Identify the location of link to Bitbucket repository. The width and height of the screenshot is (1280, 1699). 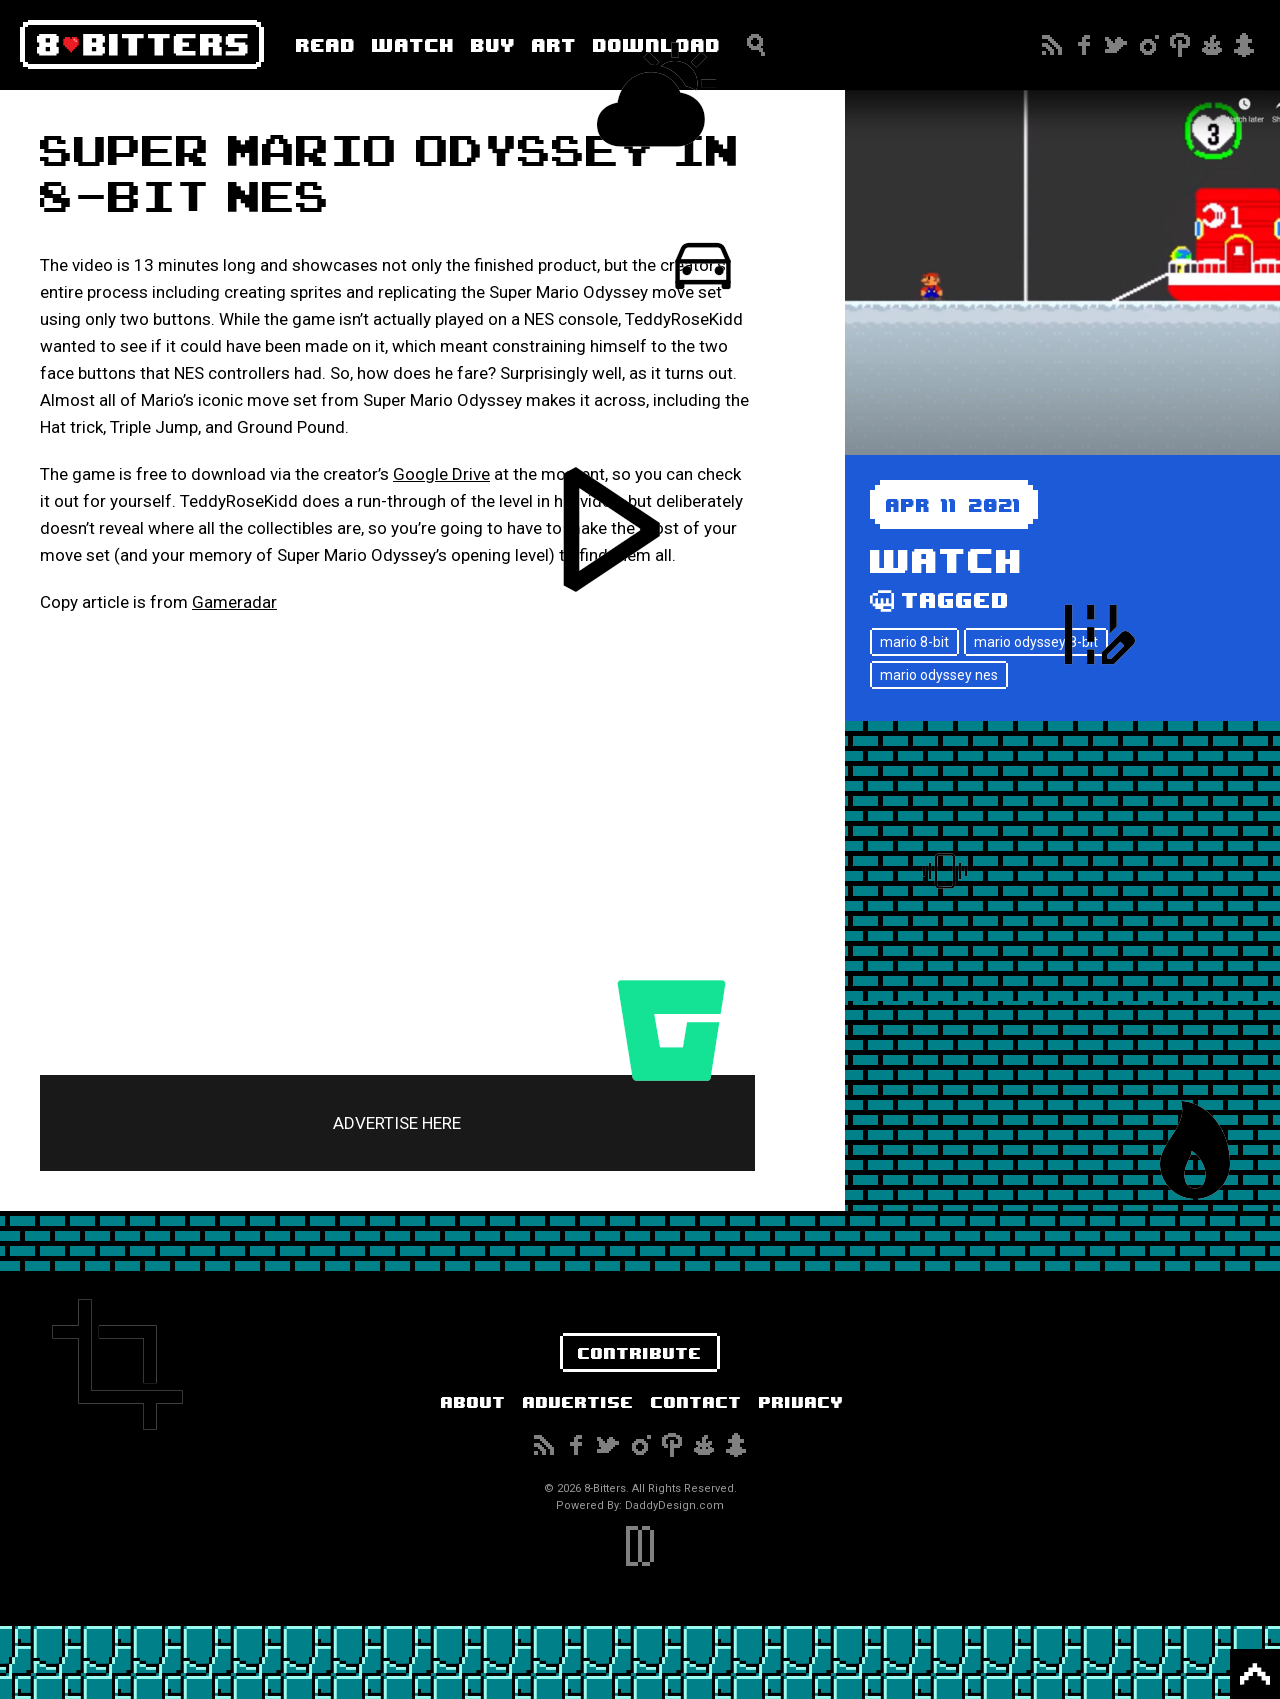
(671, 1030).